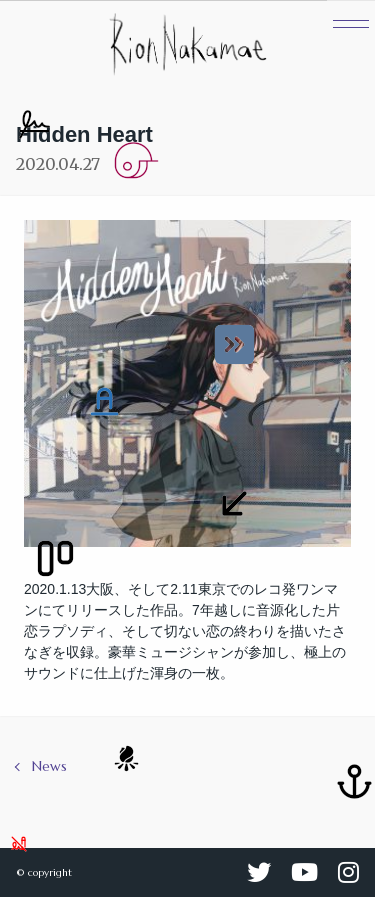 The width and height of the screenshot is (375, 897). What do you see at coordinates (19, 844) in the screenshot?
I see `disable auto-signature or sign-off` at bounding box center [19, 844].